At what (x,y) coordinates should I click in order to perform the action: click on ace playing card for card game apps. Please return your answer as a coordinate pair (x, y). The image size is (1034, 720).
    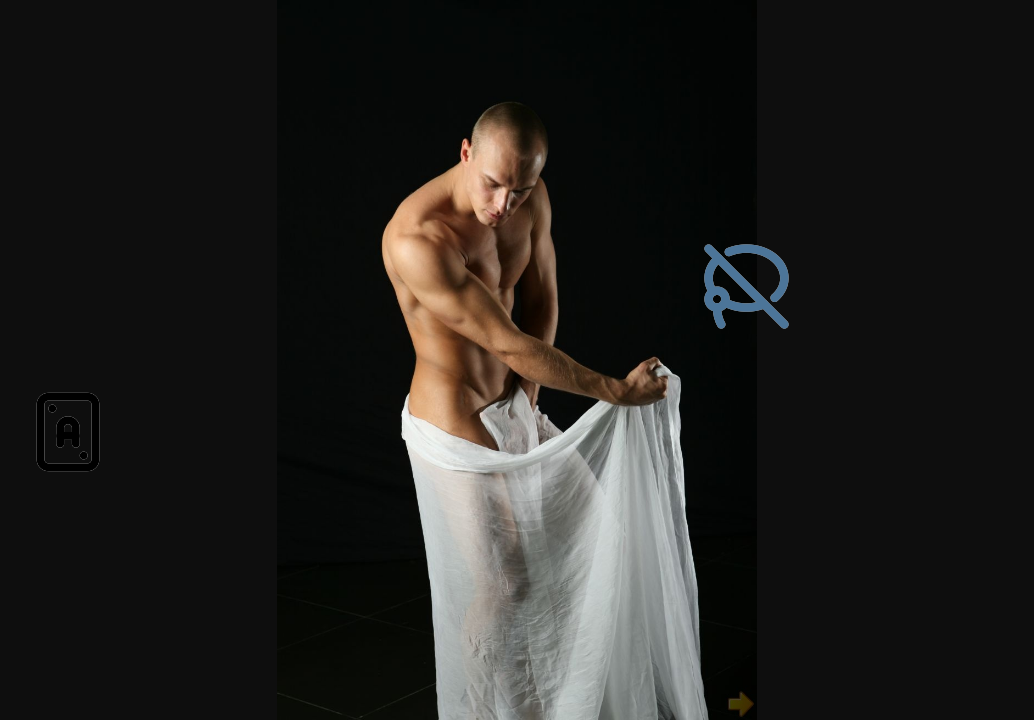
    Looking at the image, I should click on (68, 432).